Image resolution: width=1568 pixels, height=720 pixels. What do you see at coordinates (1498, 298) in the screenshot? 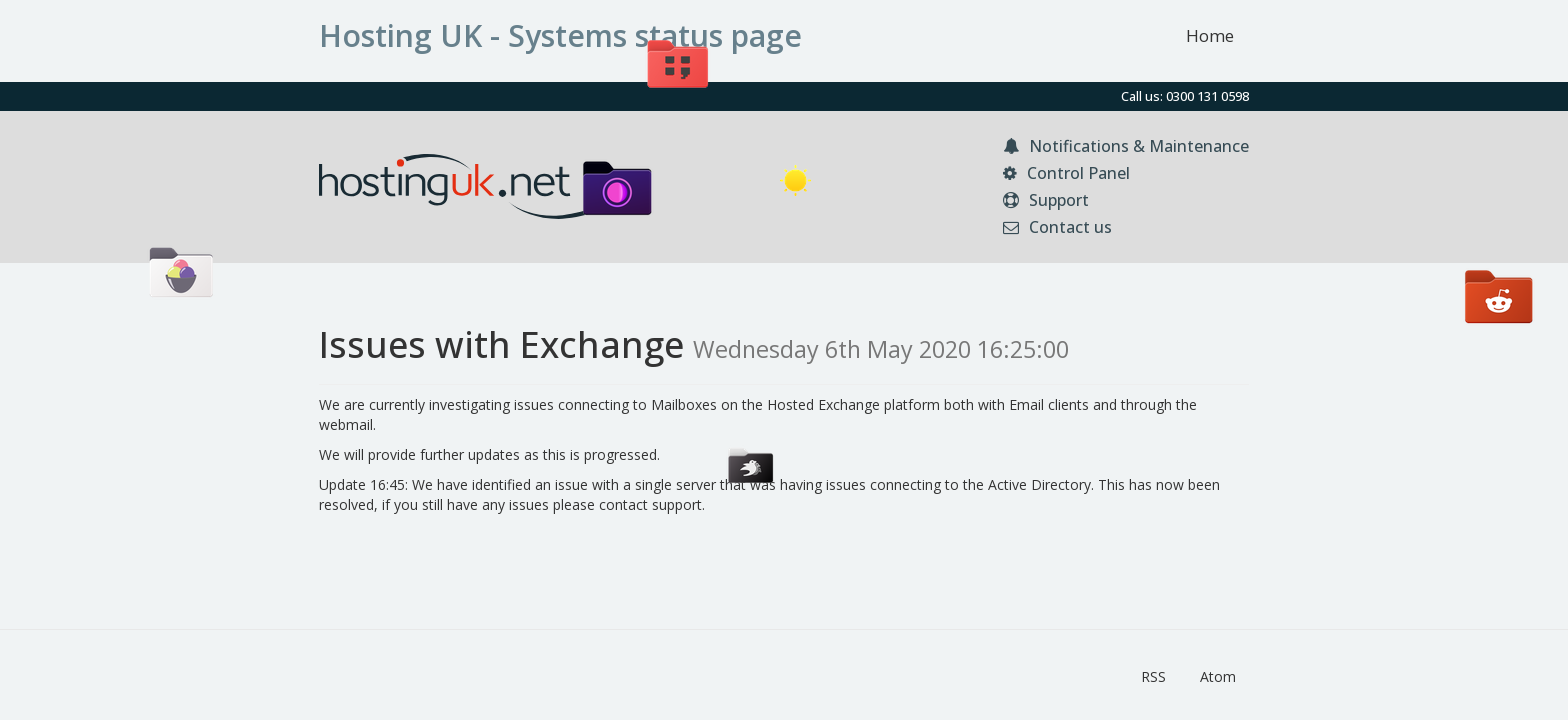
I see `folder containing saved reddit content` at bounding box center [1498, 298].